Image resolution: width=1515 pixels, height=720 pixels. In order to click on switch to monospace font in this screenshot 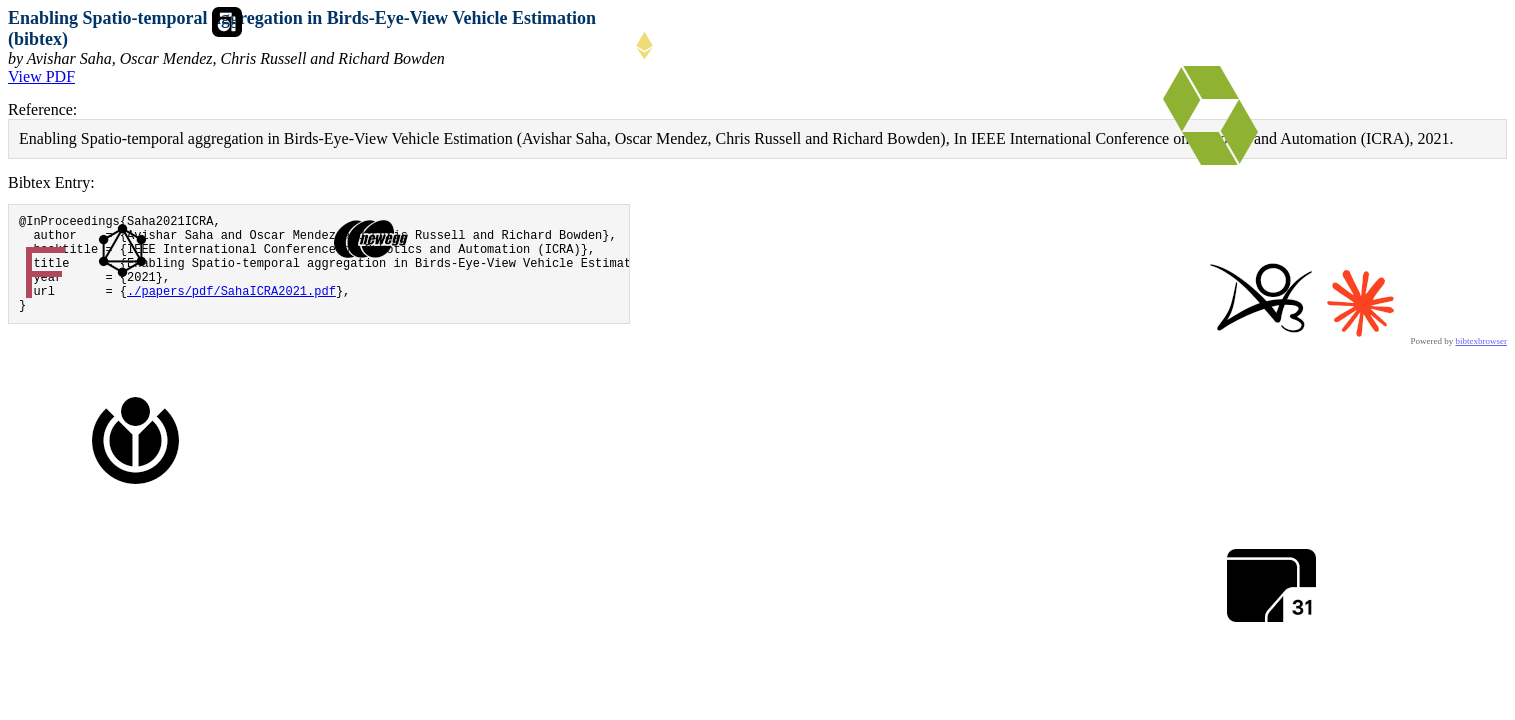, I will do `click(44, 271)`.